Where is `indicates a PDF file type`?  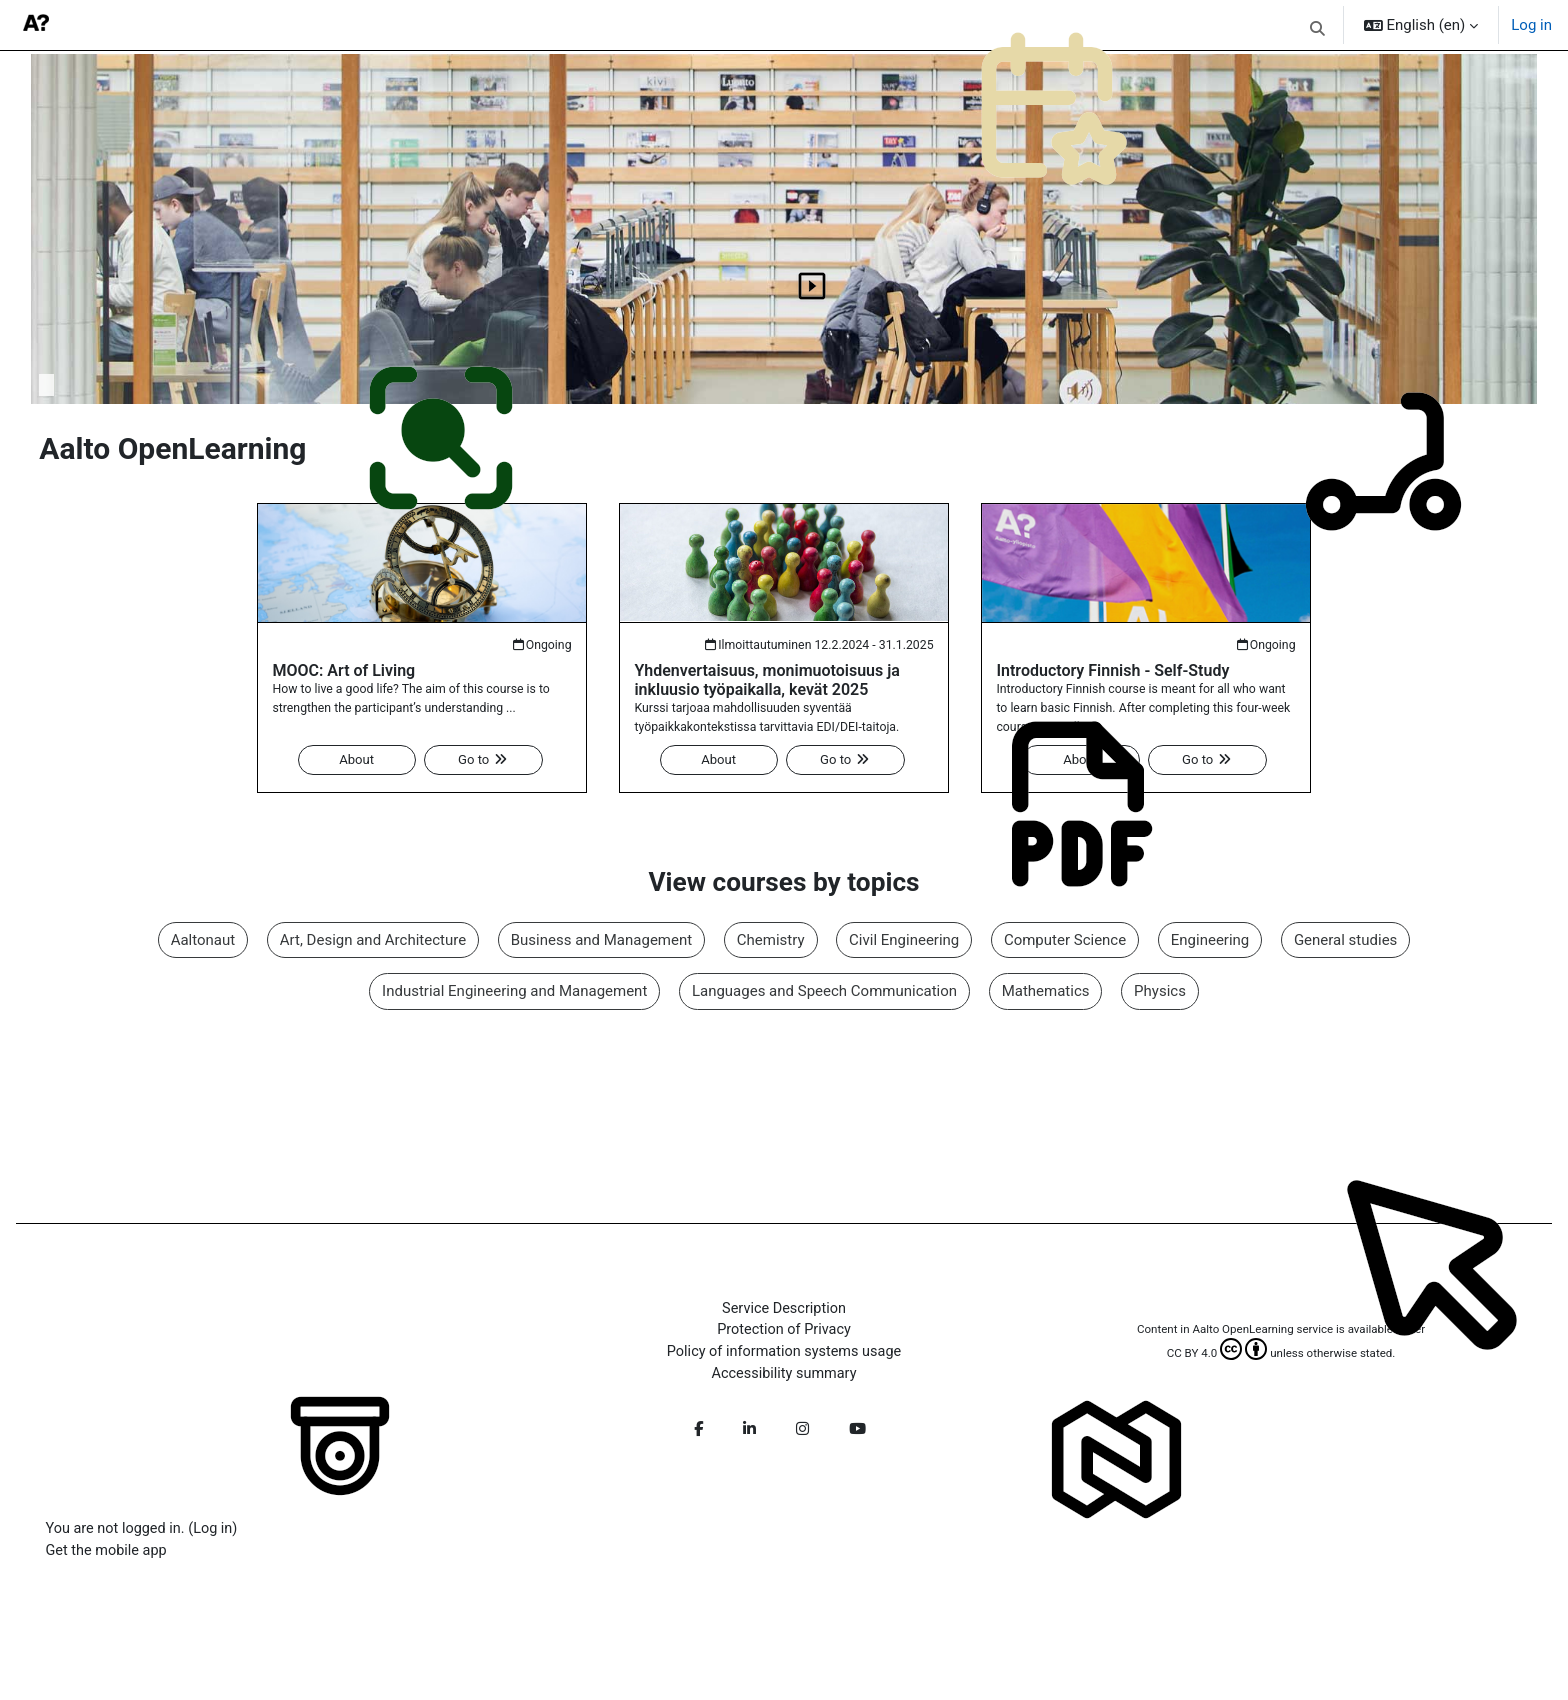 indicates a PDF file type is located at coordinates (1078, 804).